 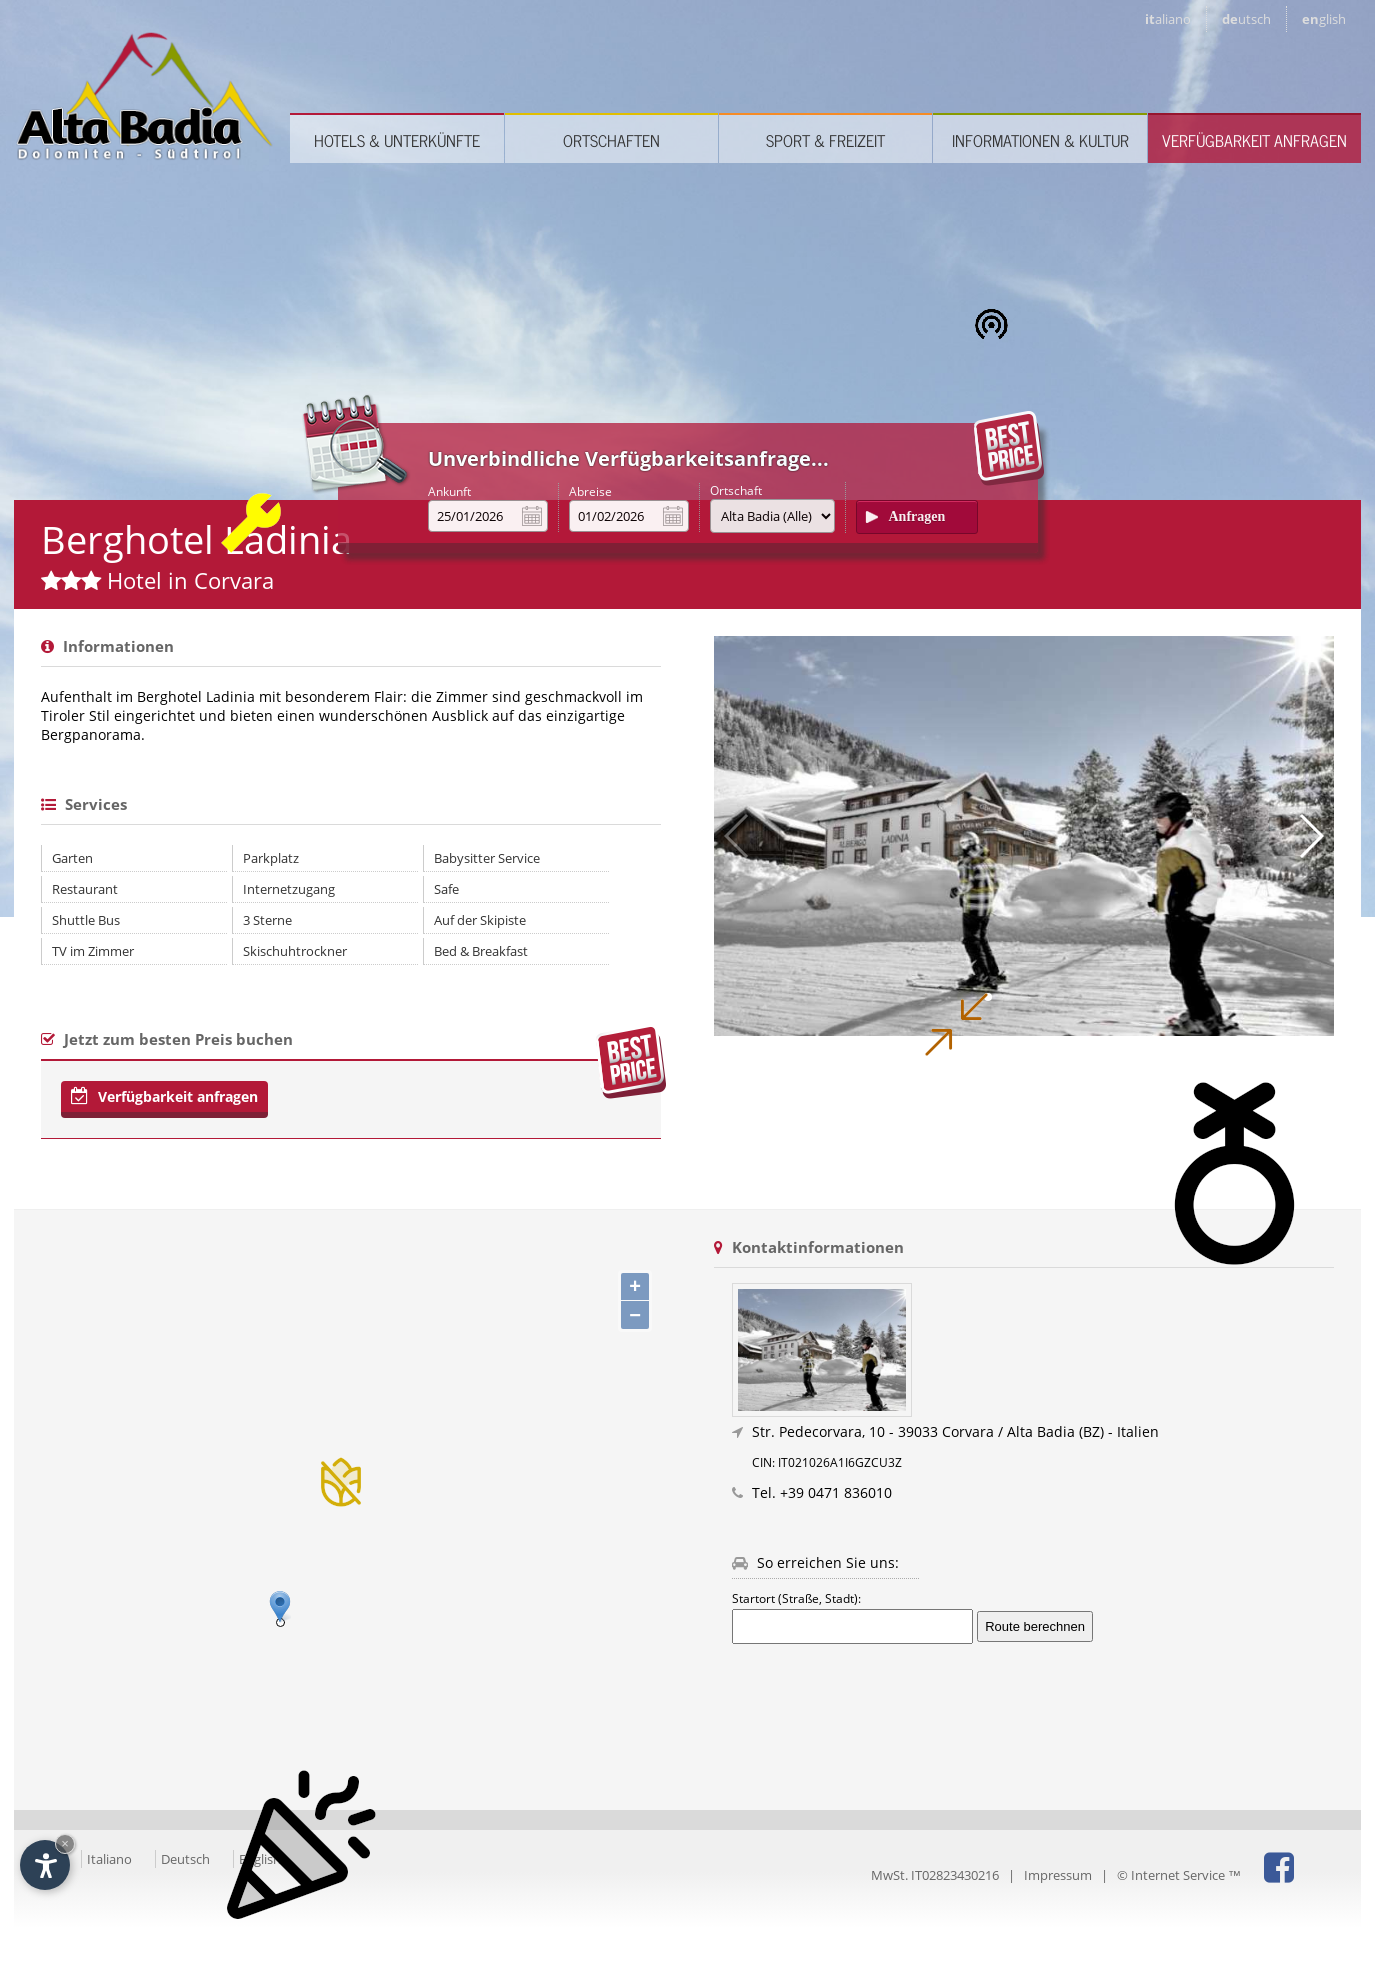 I want to click on collapse or minimize content, so click(x=956, y=1024).